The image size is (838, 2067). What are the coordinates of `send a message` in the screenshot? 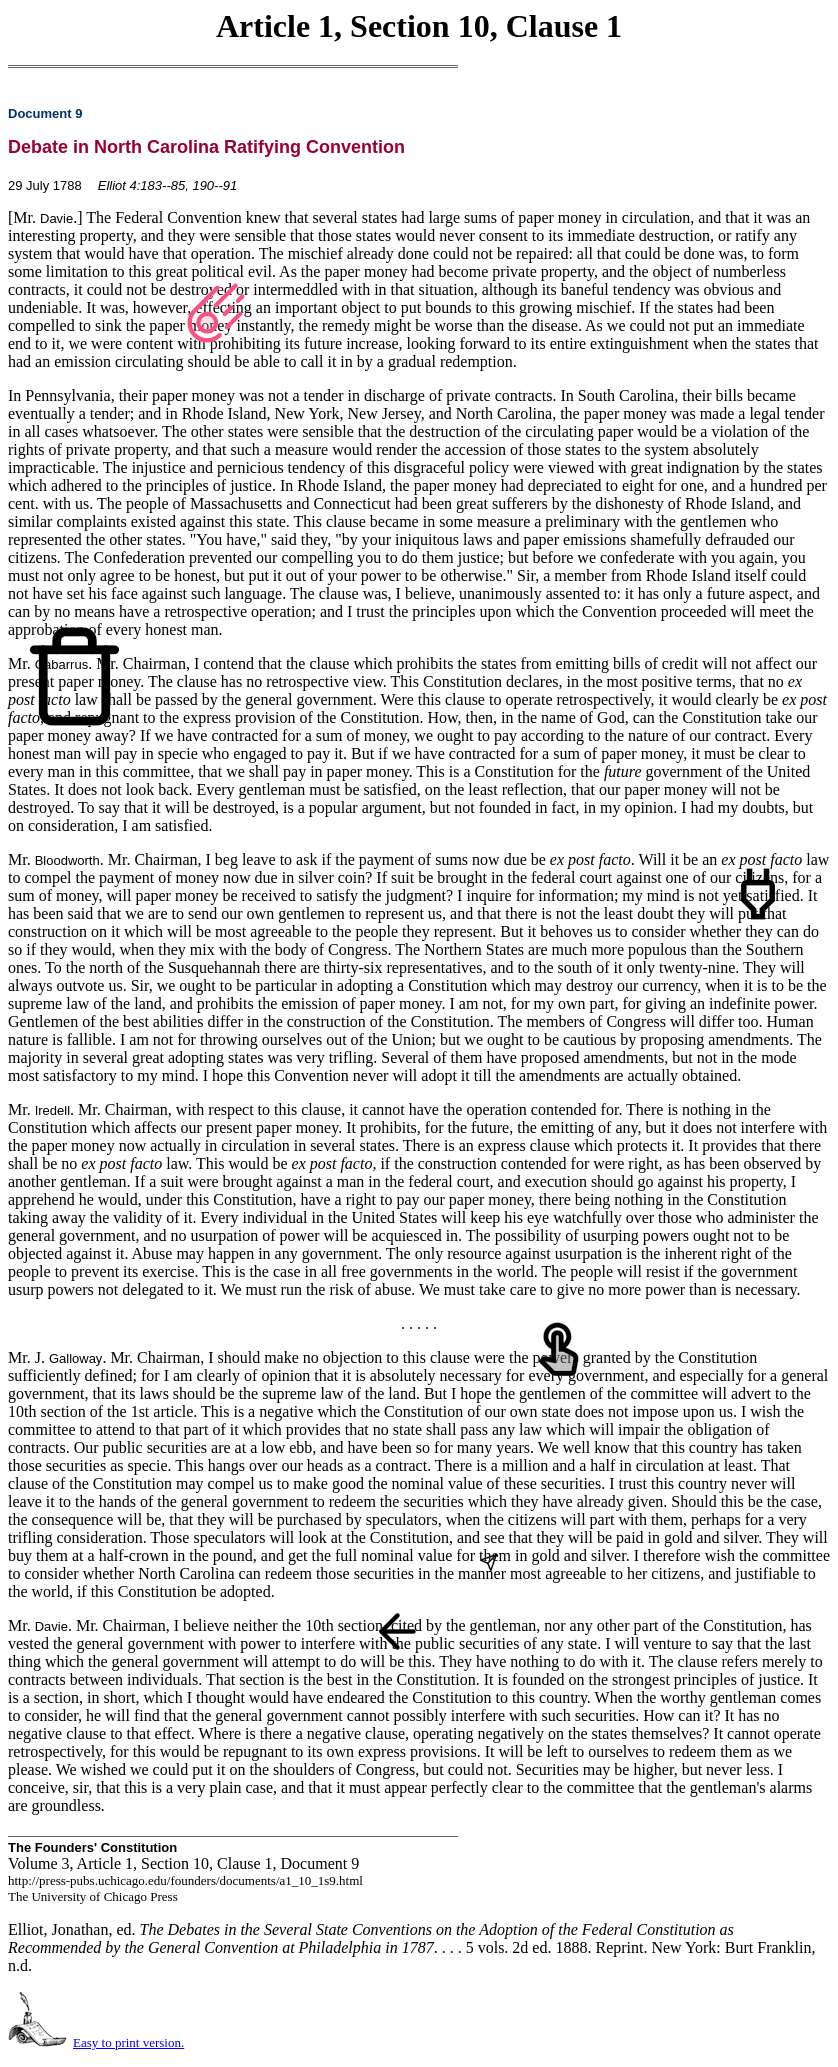 It's located at (488, 1562).